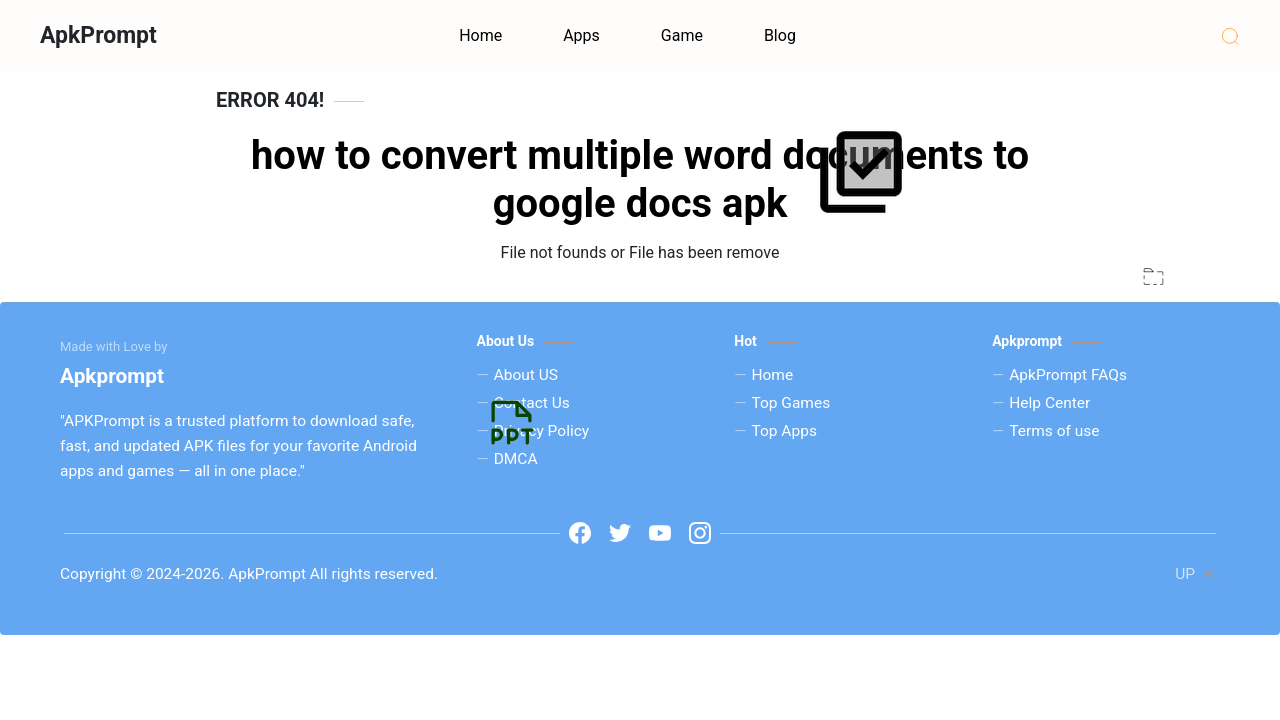 This screenshot has width=1280, height=720. What do you see at coordinates (511, 424) in the screenshot?
I see `open a PowerPoint presentation file` at bounding box center [511, 424].